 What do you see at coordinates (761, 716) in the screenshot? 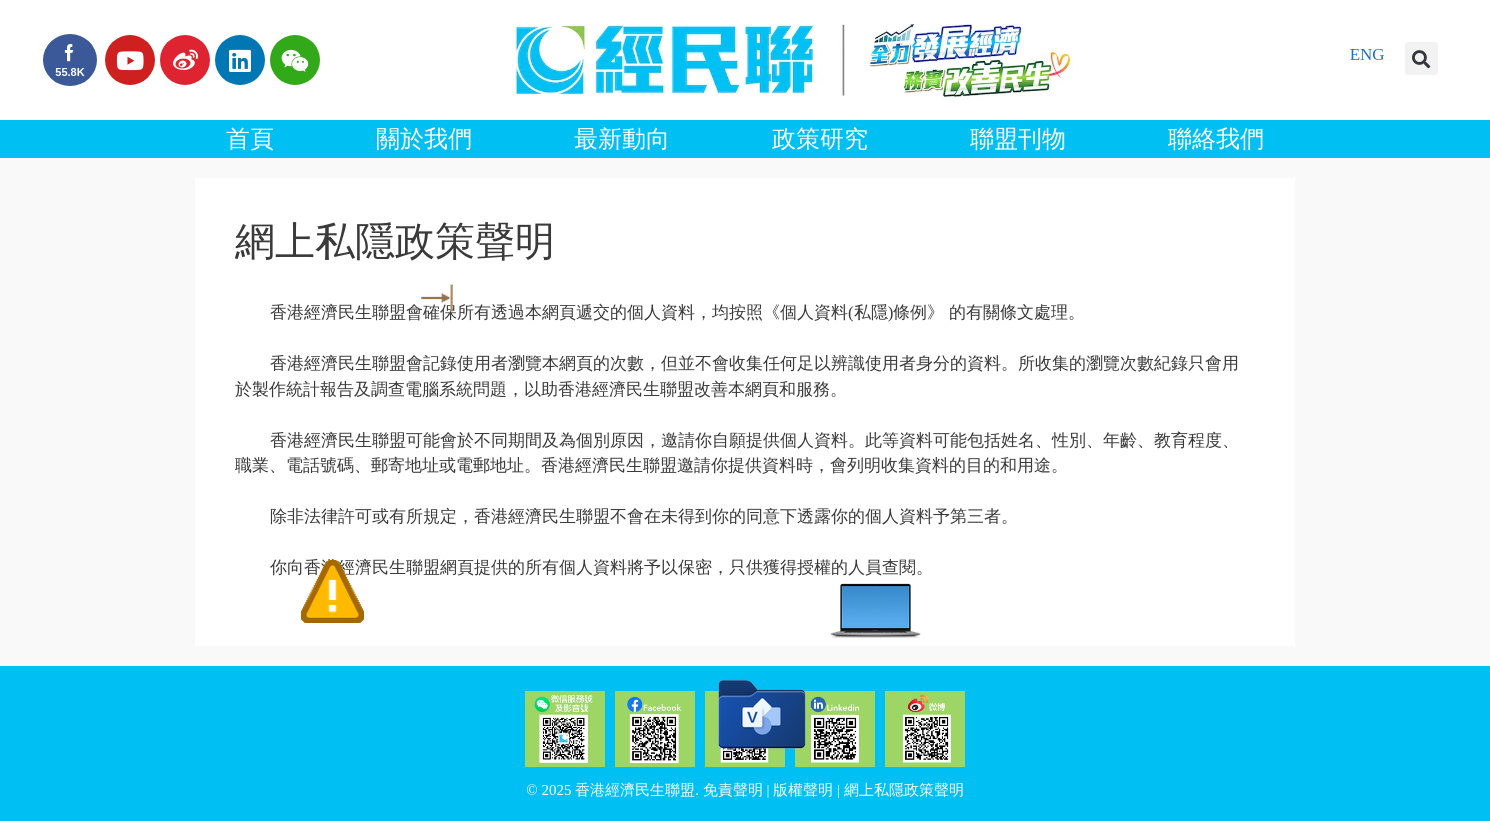
I see `open folder containing microsoft visio files` at bounding box center [761, 716].